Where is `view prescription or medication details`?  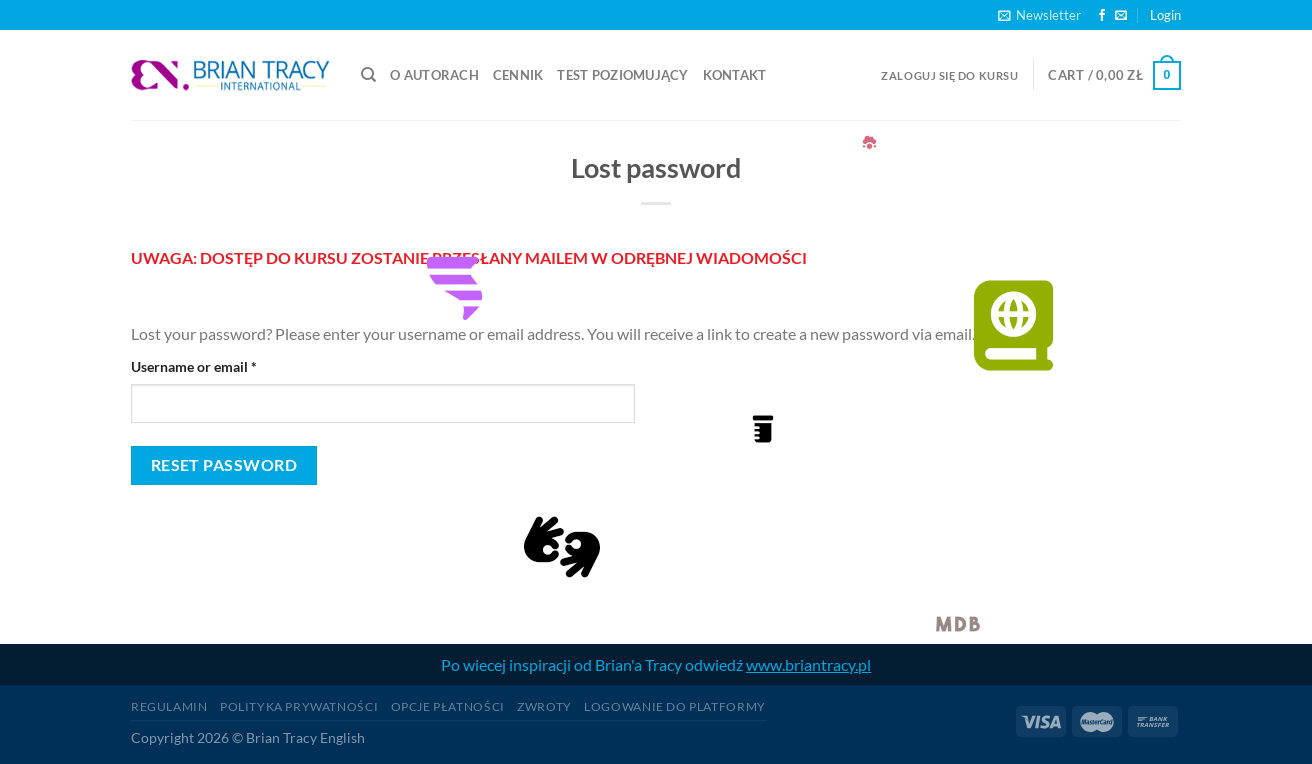 view prescription or medication details is located at coordinates (763, 429).